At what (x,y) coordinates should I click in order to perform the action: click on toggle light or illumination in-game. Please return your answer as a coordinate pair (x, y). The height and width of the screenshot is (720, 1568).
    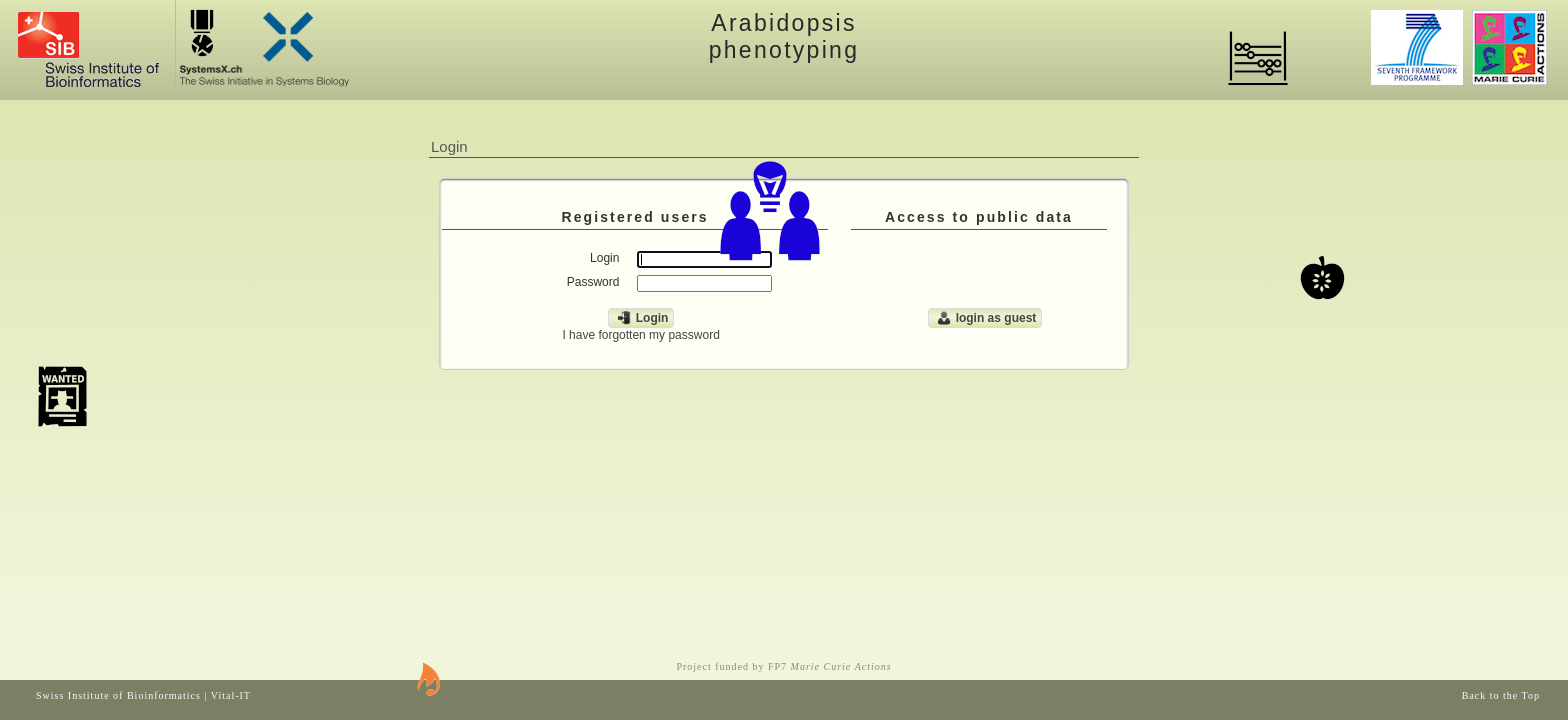
    Looking at the image, I should click on (428, 679).